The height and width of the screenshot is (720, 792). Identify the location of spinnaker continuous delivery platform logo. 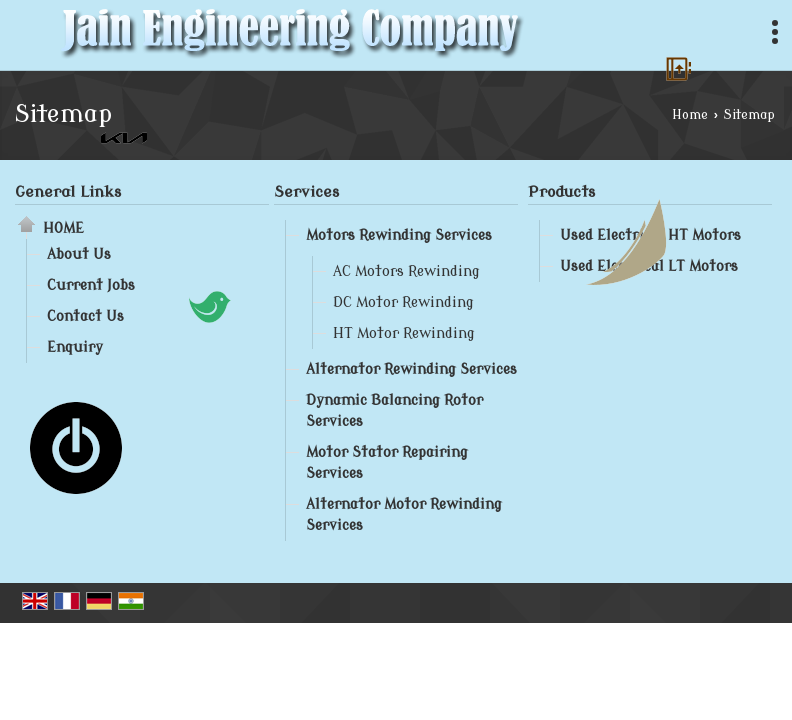
(626, 242).